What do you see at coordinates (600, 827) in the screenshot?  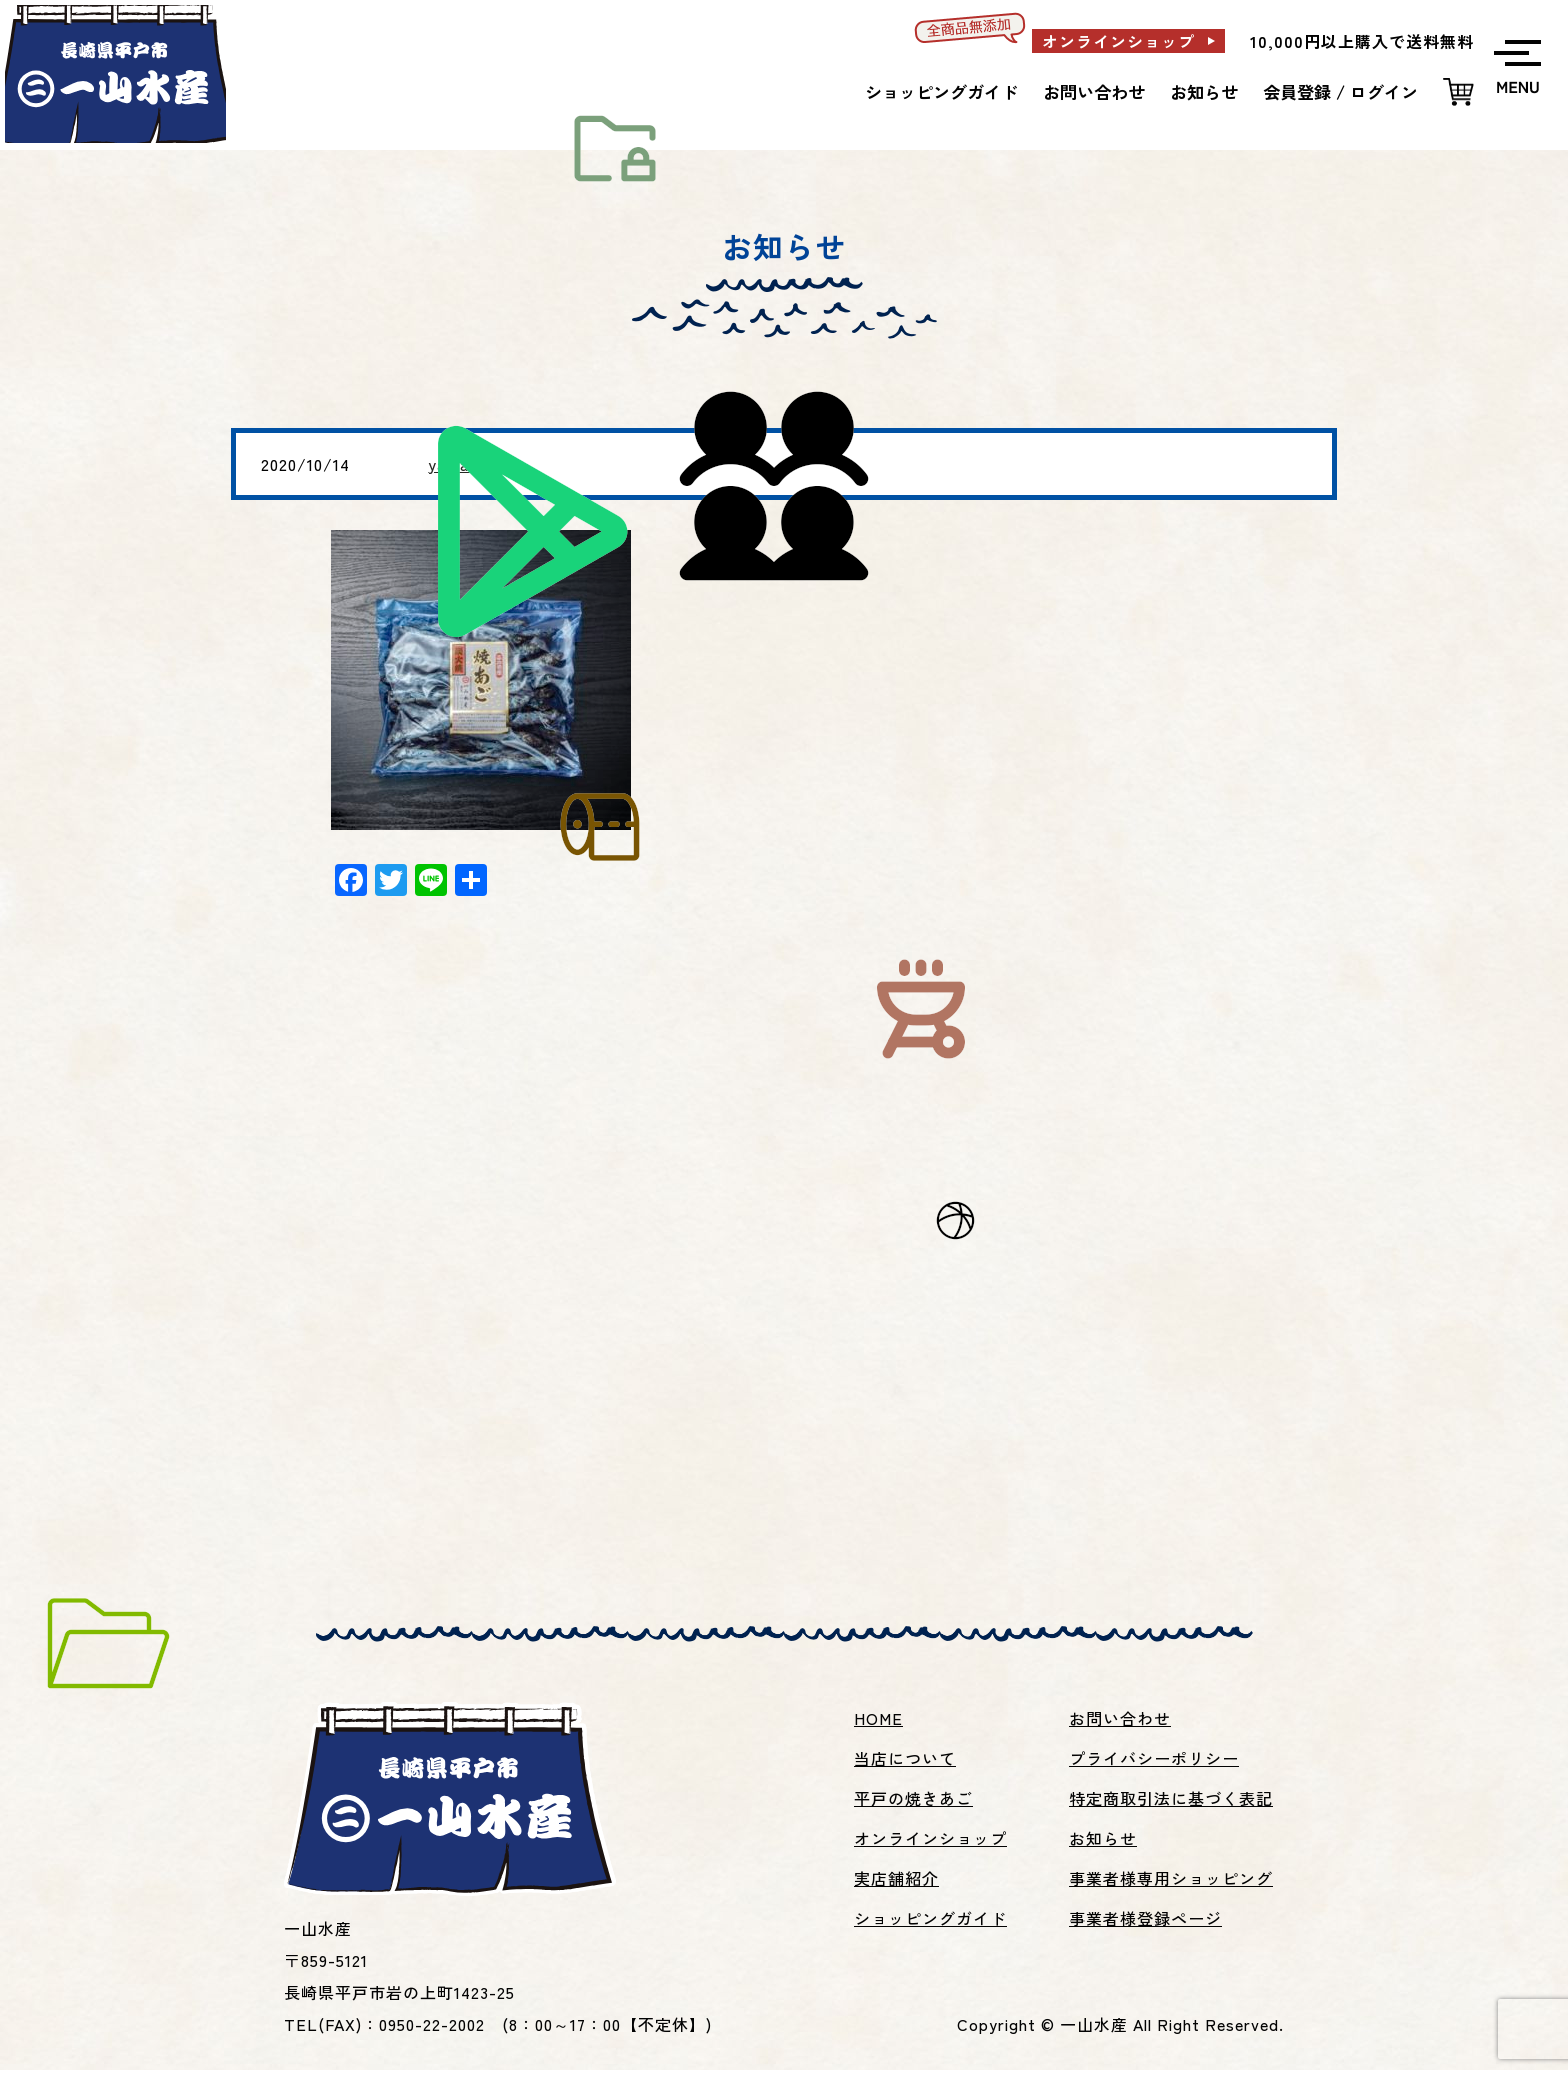 I see `indicates restroom or bathroom location` at bounding box center [600, 827].